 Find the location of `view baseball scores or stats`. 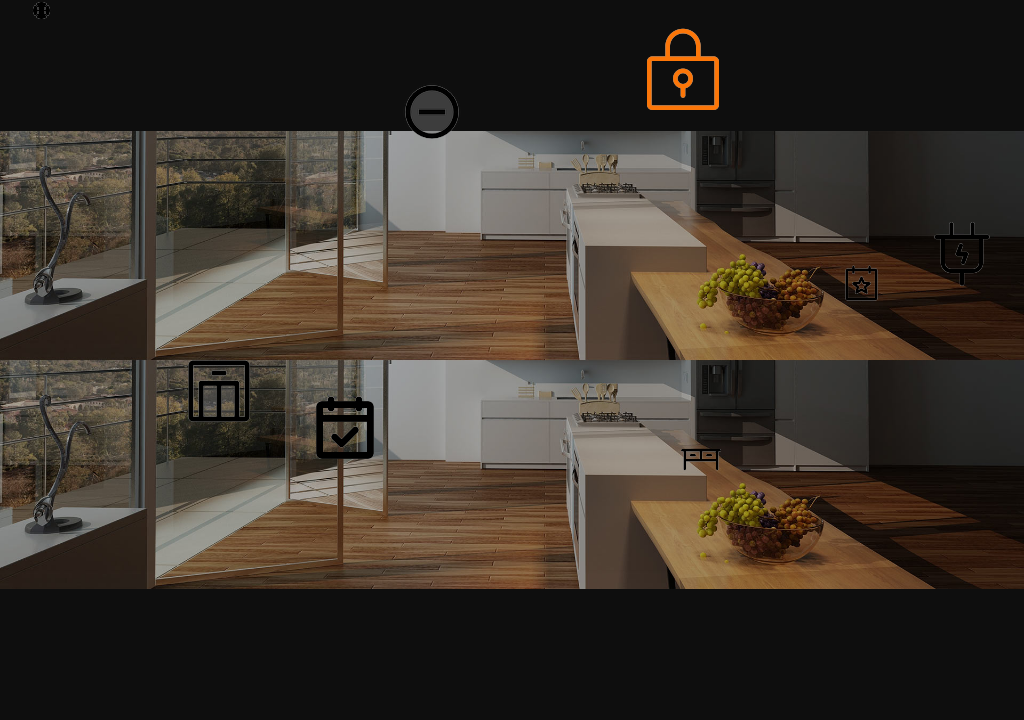

view baseball scores or stats is located at coordinates (41, 10).